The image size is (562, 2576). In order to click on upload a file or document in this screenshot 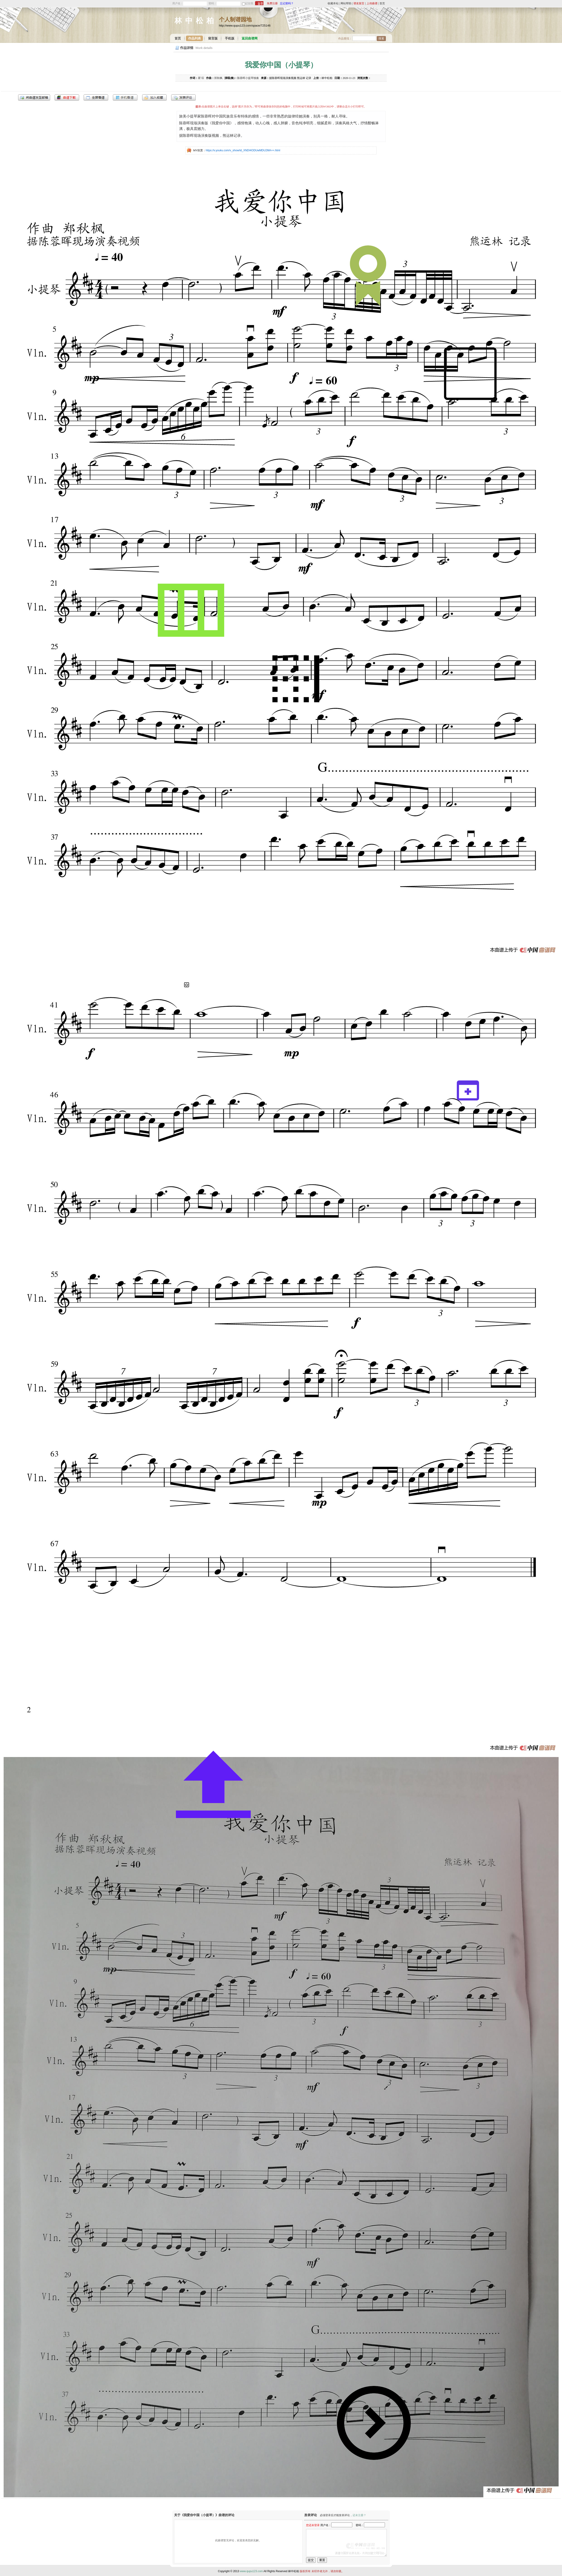, I will do `click(213, 1781)`.